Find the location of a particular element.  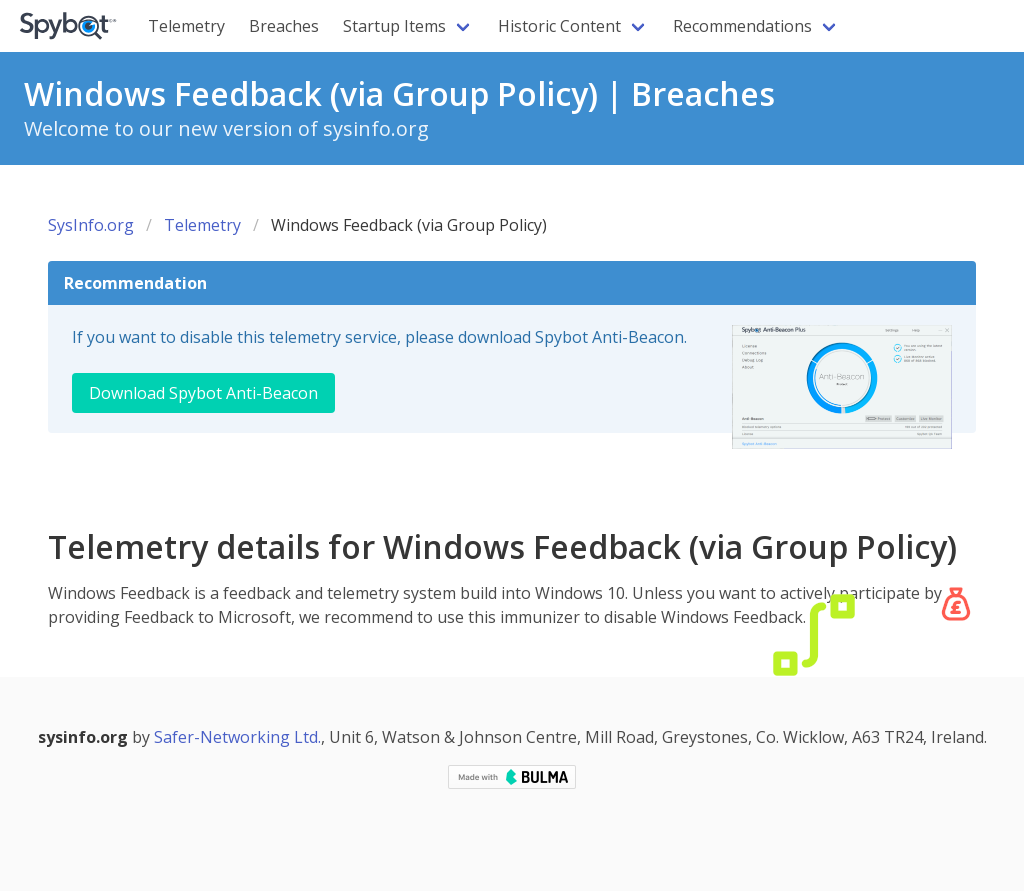

view tax payment in pounds is located at coordinates (956, 604).